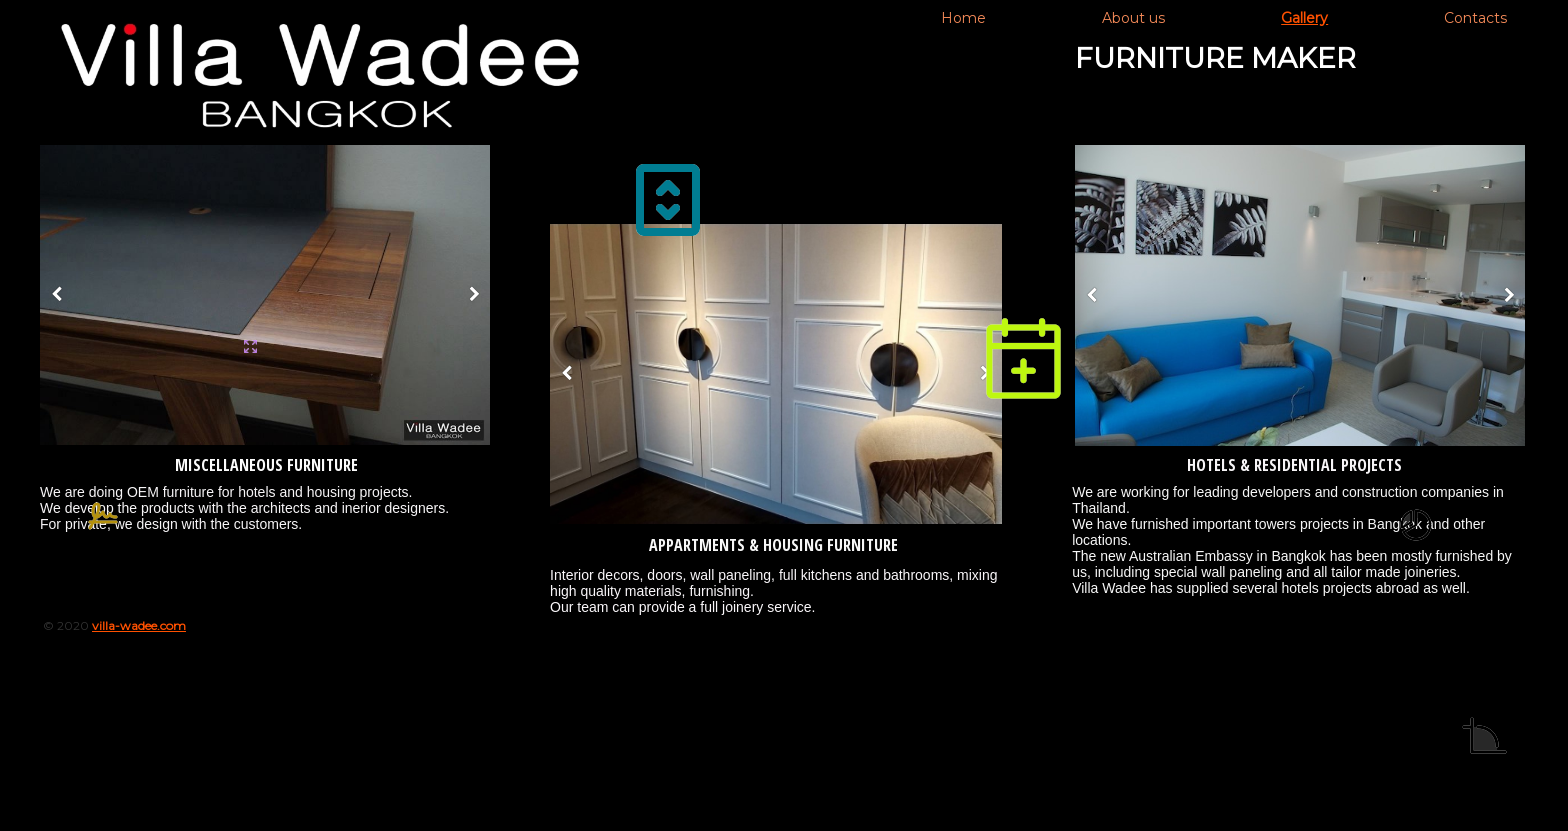  I want to click on access elevator controls or floor selection, so click(668, 200).